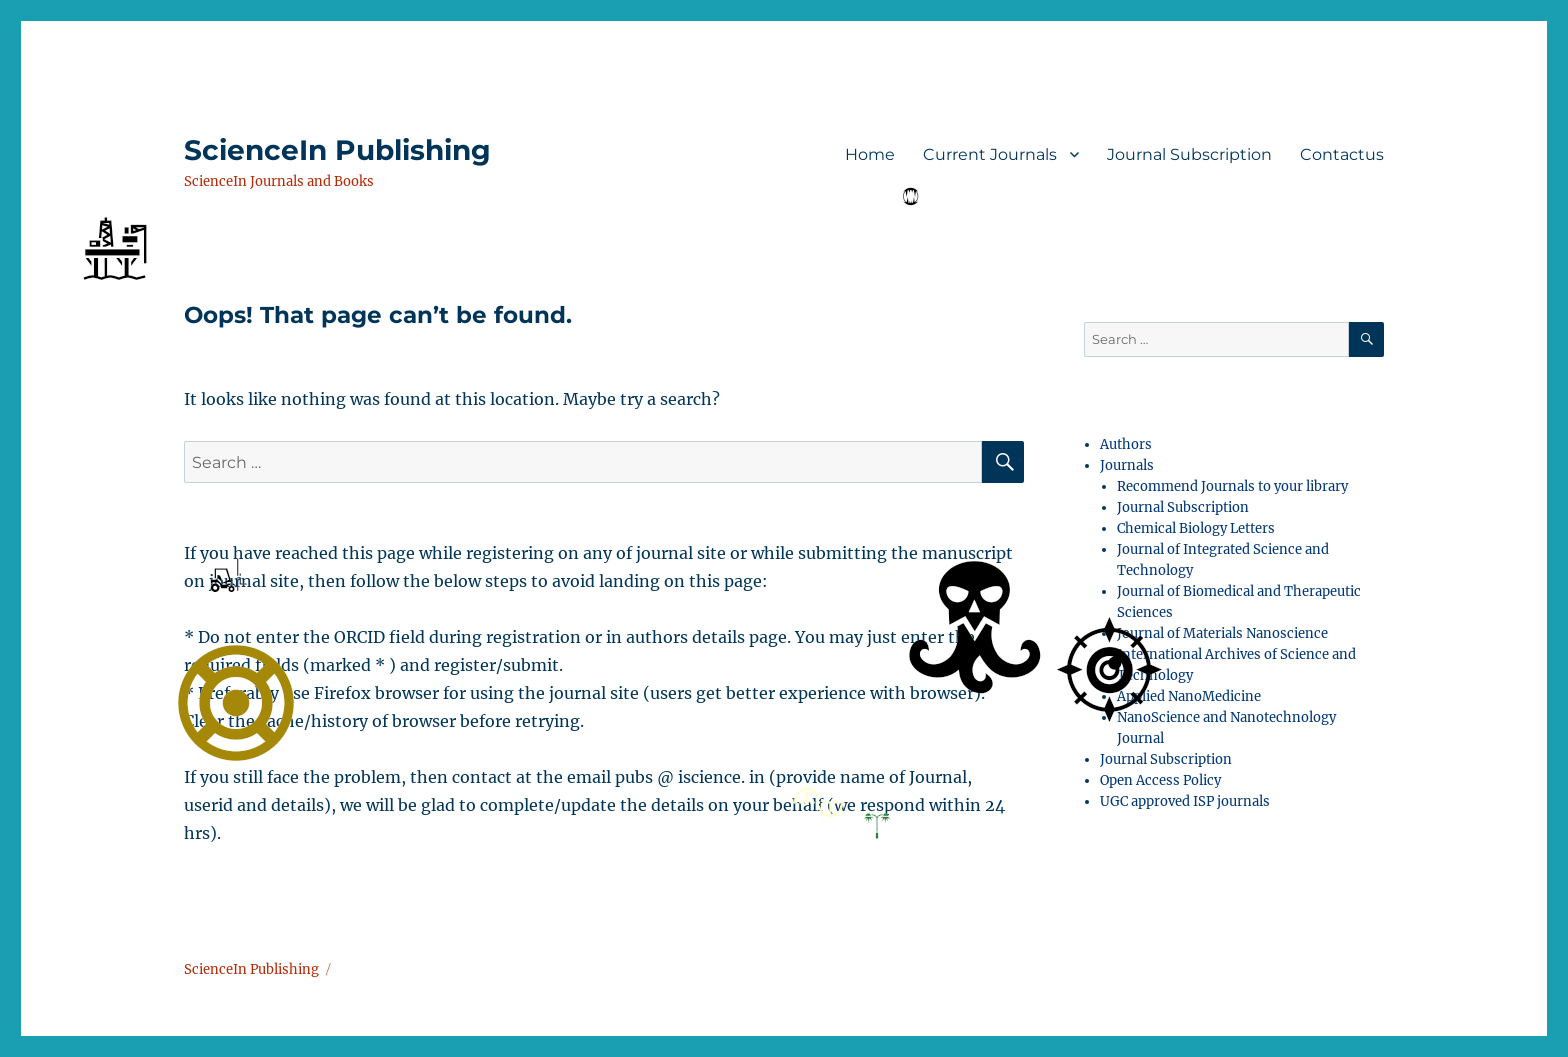  I want to click on view diagram or flowchart, so click(818, 802).